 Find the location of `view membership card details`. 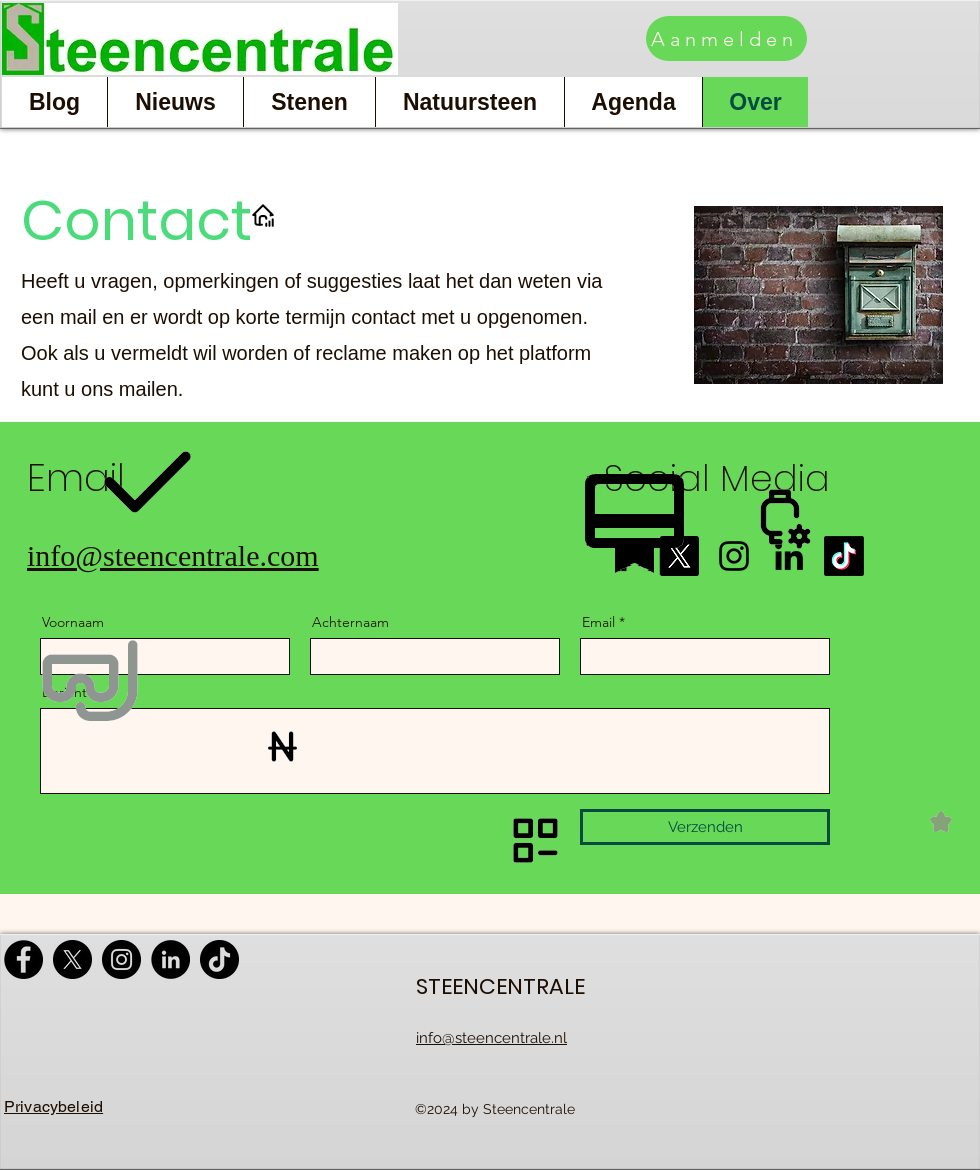

view membership card details is located at coordinates (634, 523).